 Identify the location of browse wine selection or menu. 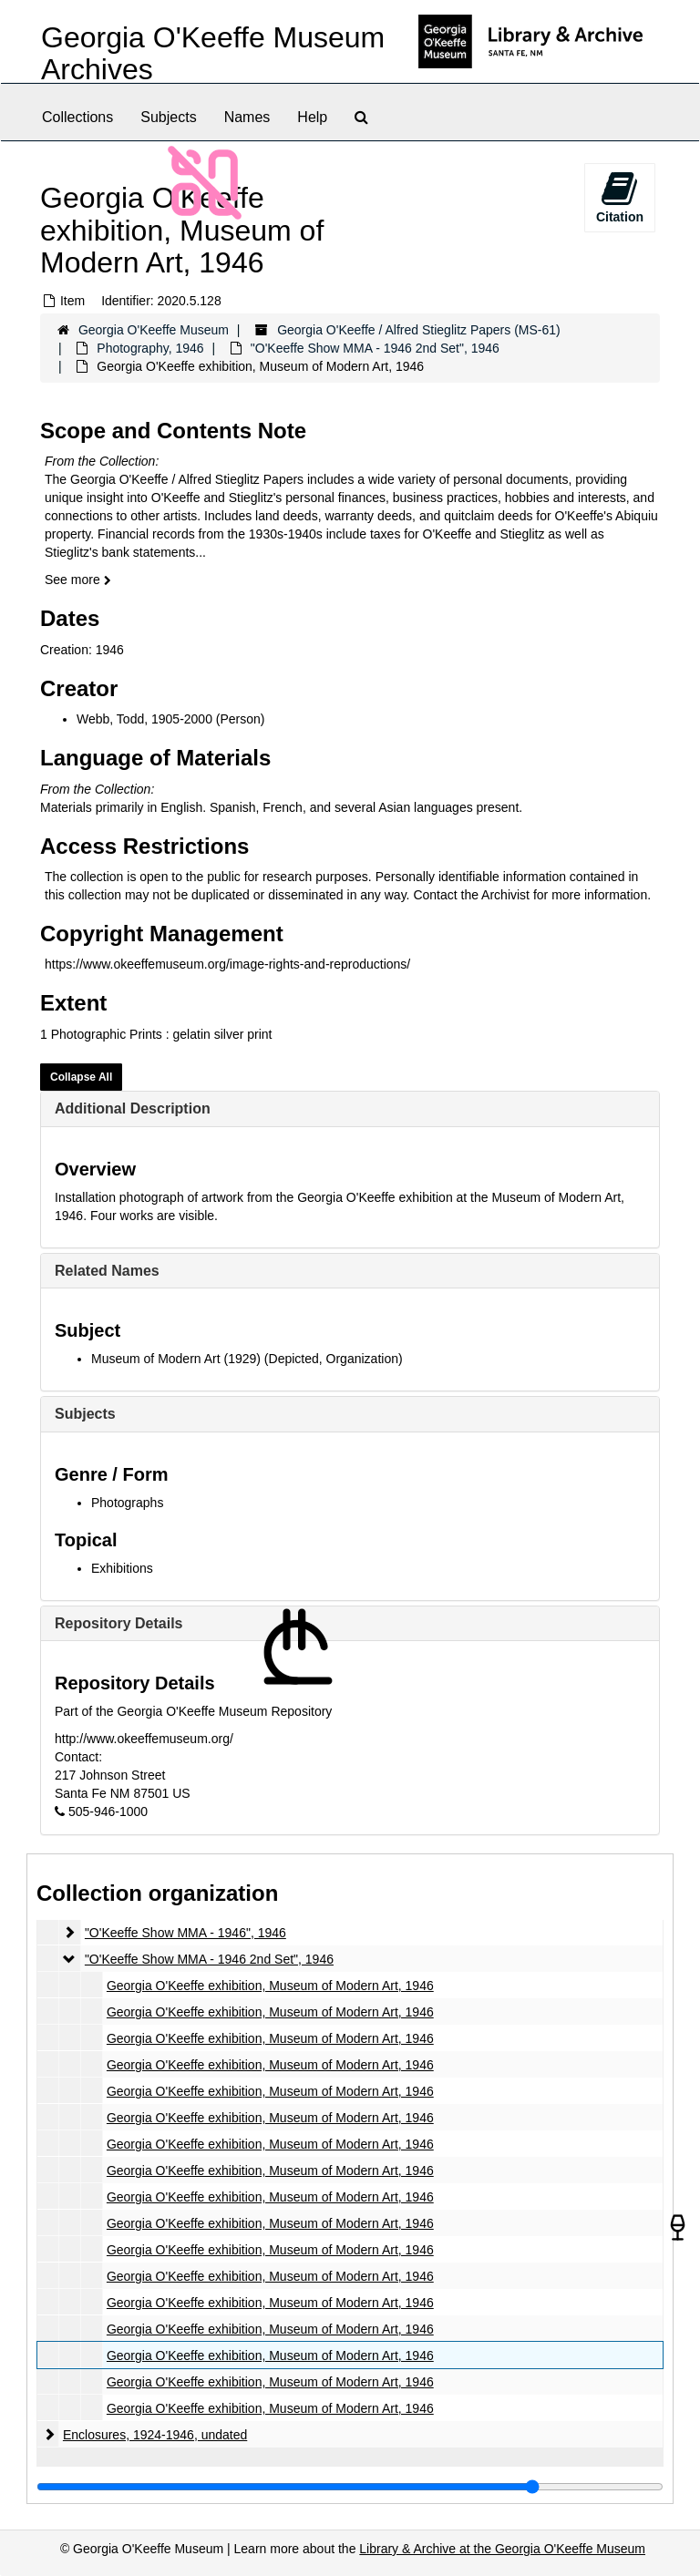
(677, 2227).